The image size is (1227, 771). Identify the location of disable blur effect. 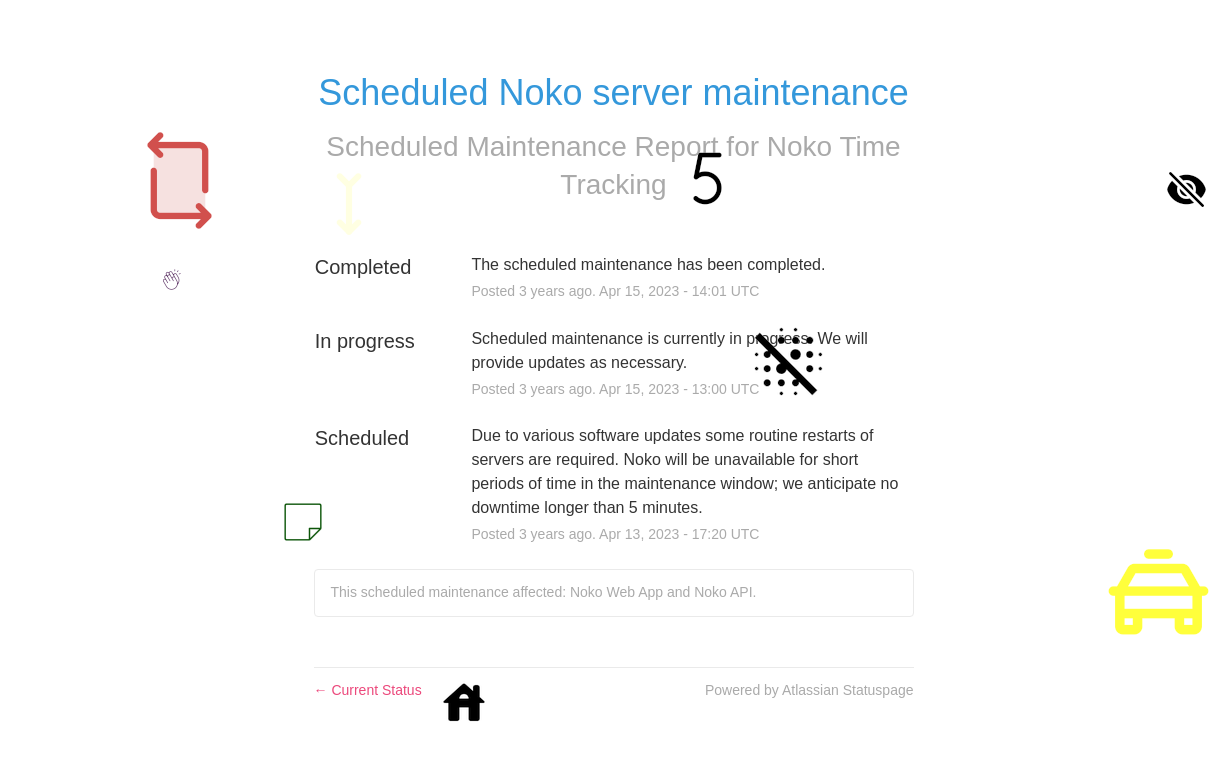
(788, 361).